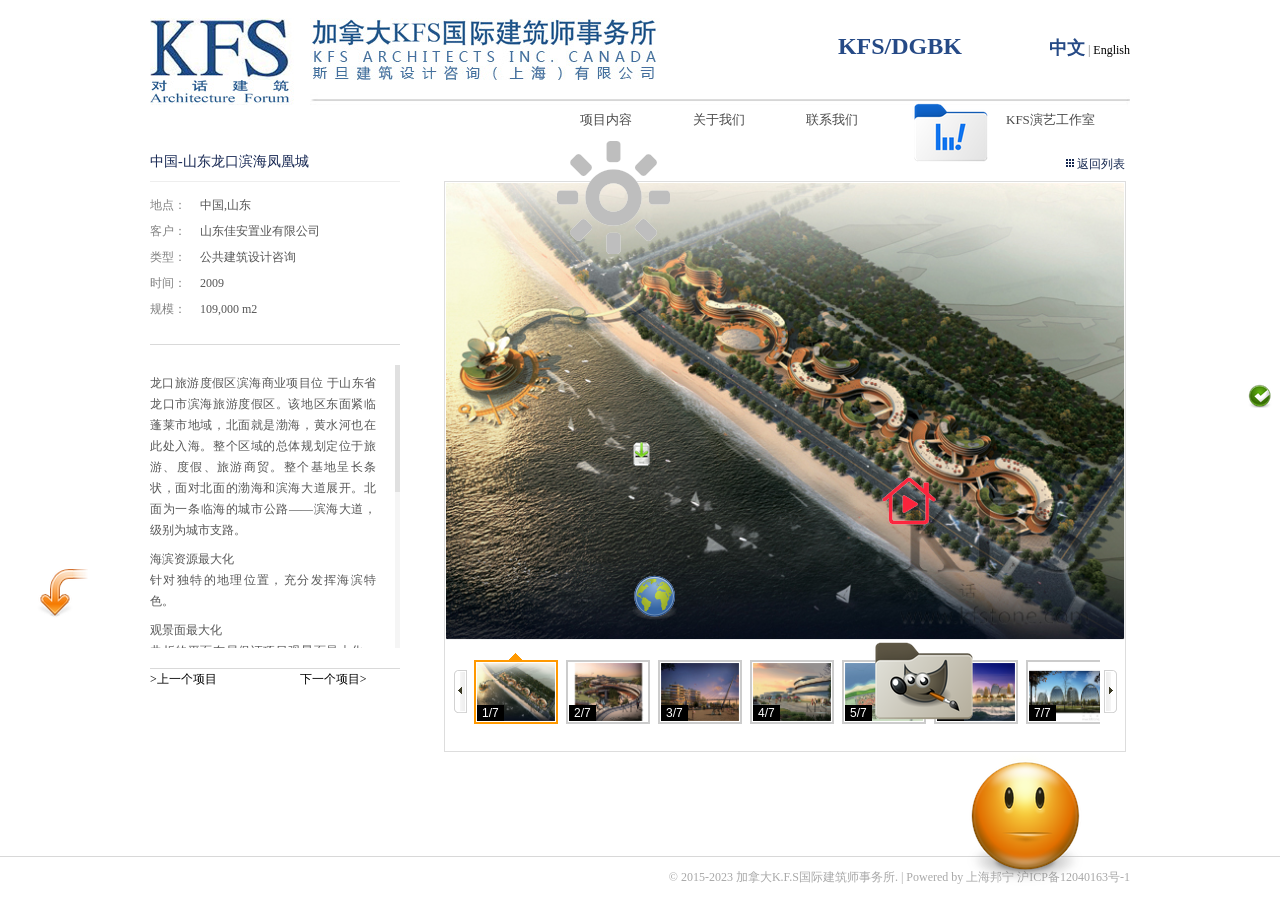  I want to click on rotate object counterclockwise, so click(62, 594).